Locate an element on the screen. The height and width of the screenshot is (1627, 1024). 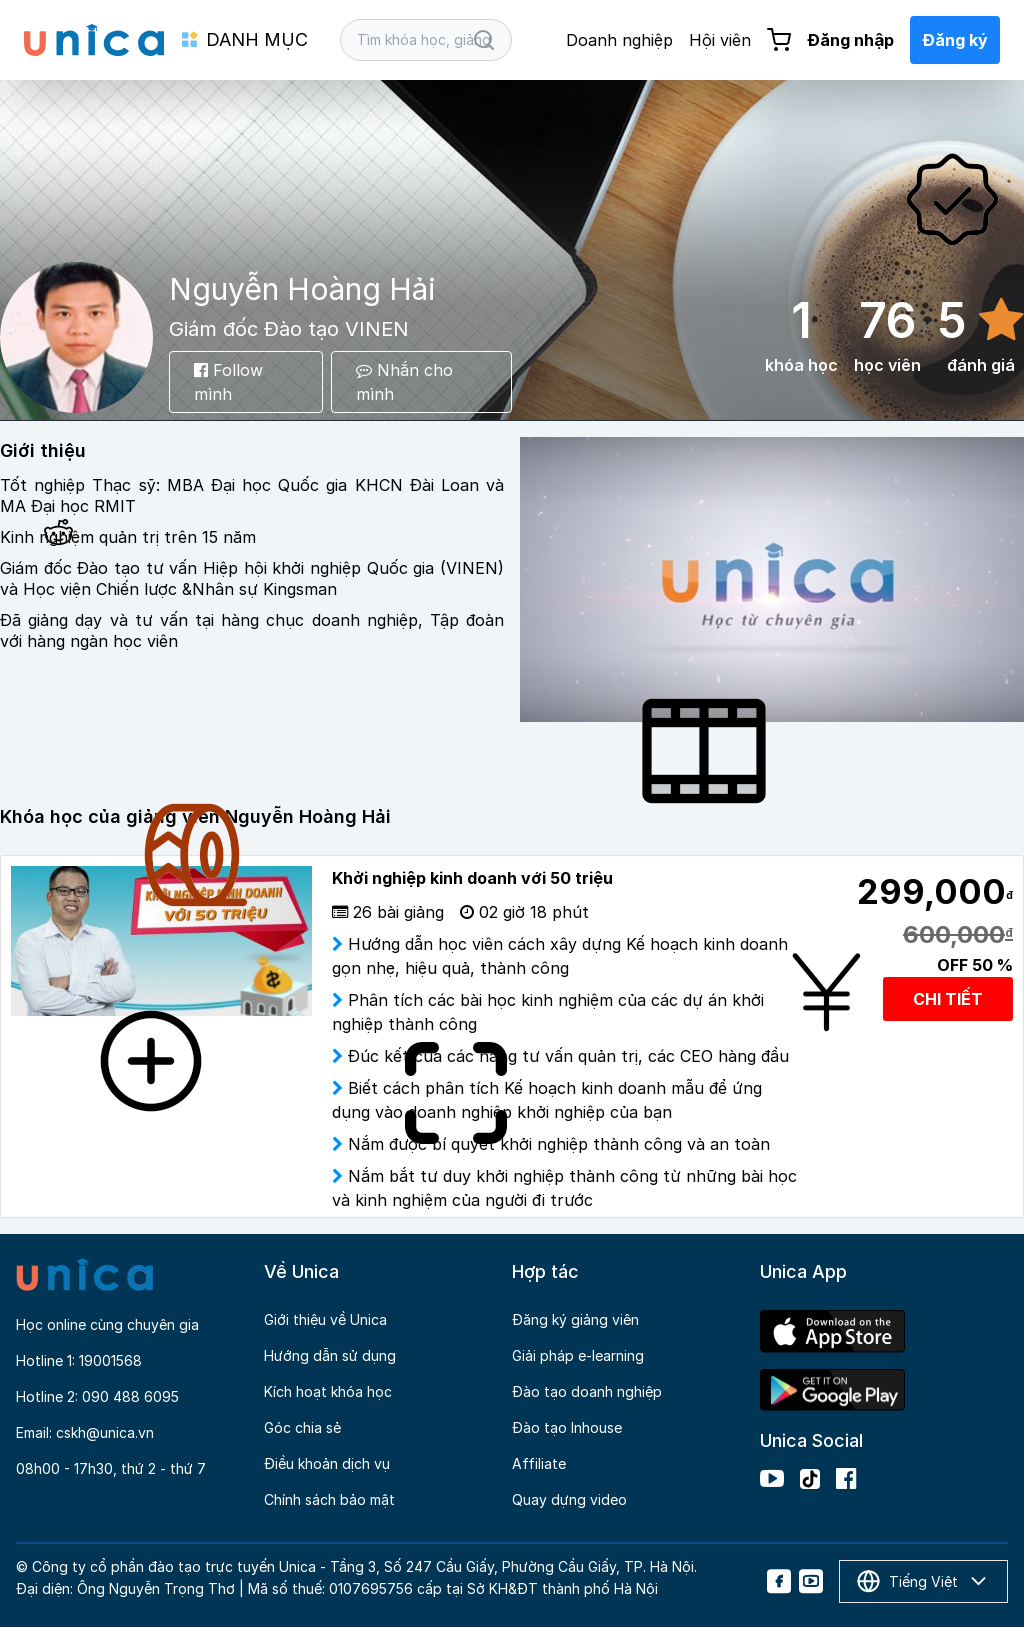
view tire pressure or status is located at coordinates (192, 855).